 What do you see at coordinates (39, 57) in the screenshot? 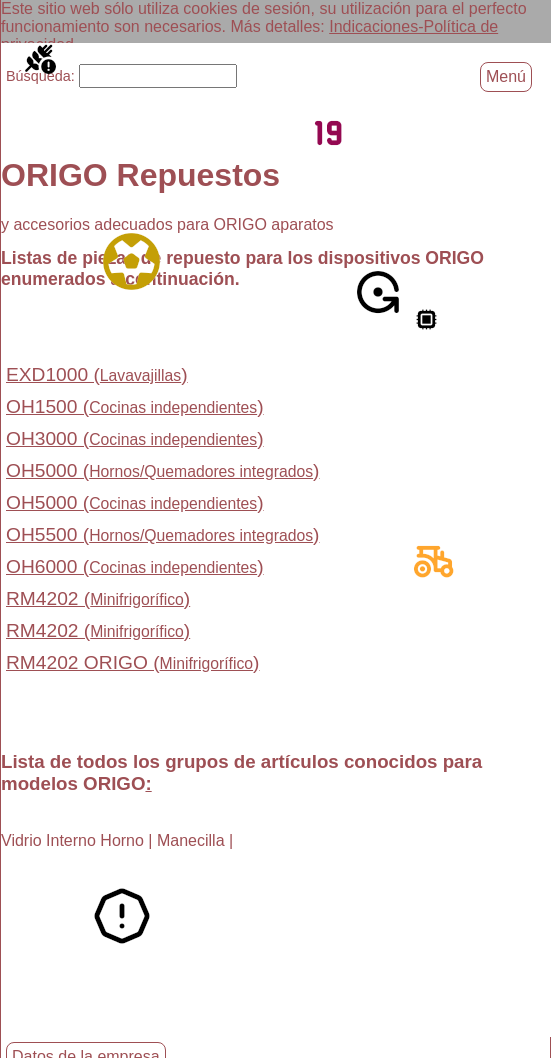
I see `indicates a crop or grain alert` at bounding box center [39, 57].